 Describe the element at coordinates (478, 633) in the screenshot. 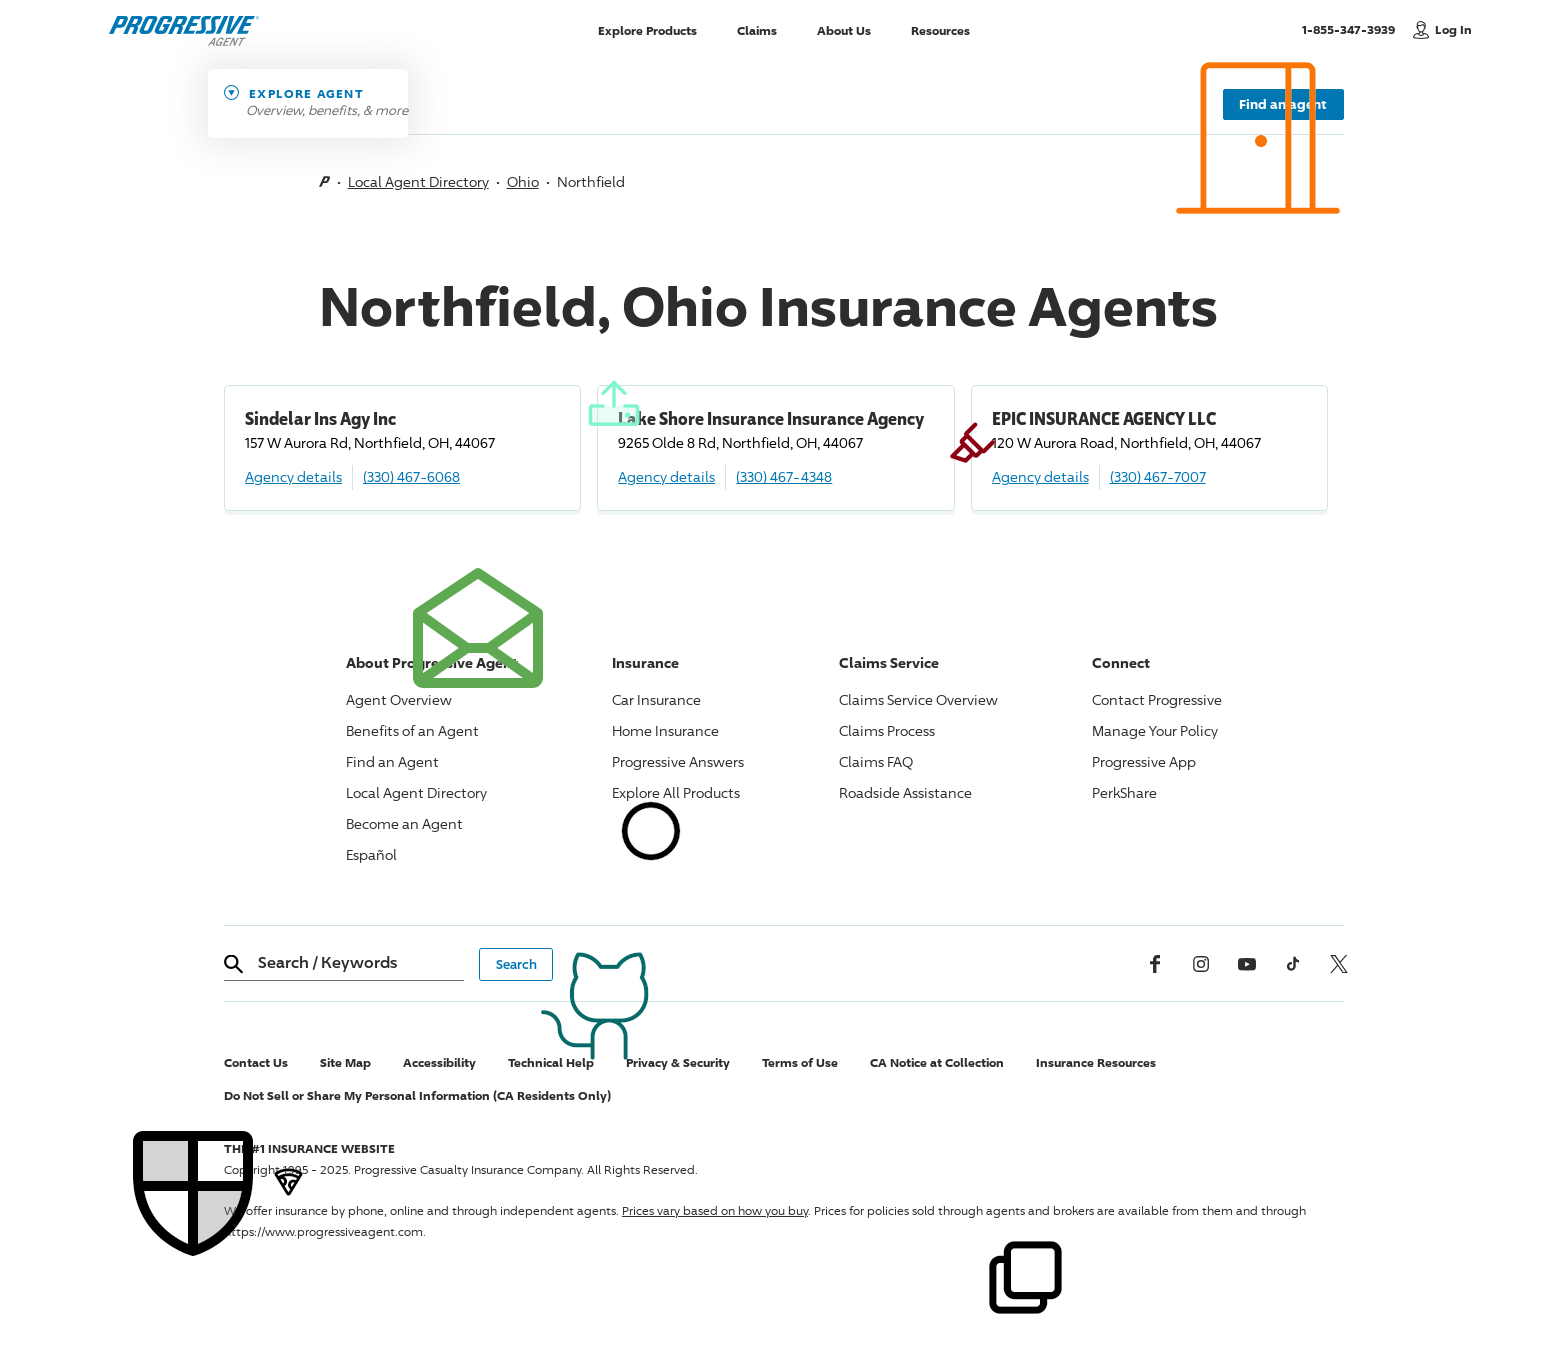

I see `view an opened email or message` at that location.